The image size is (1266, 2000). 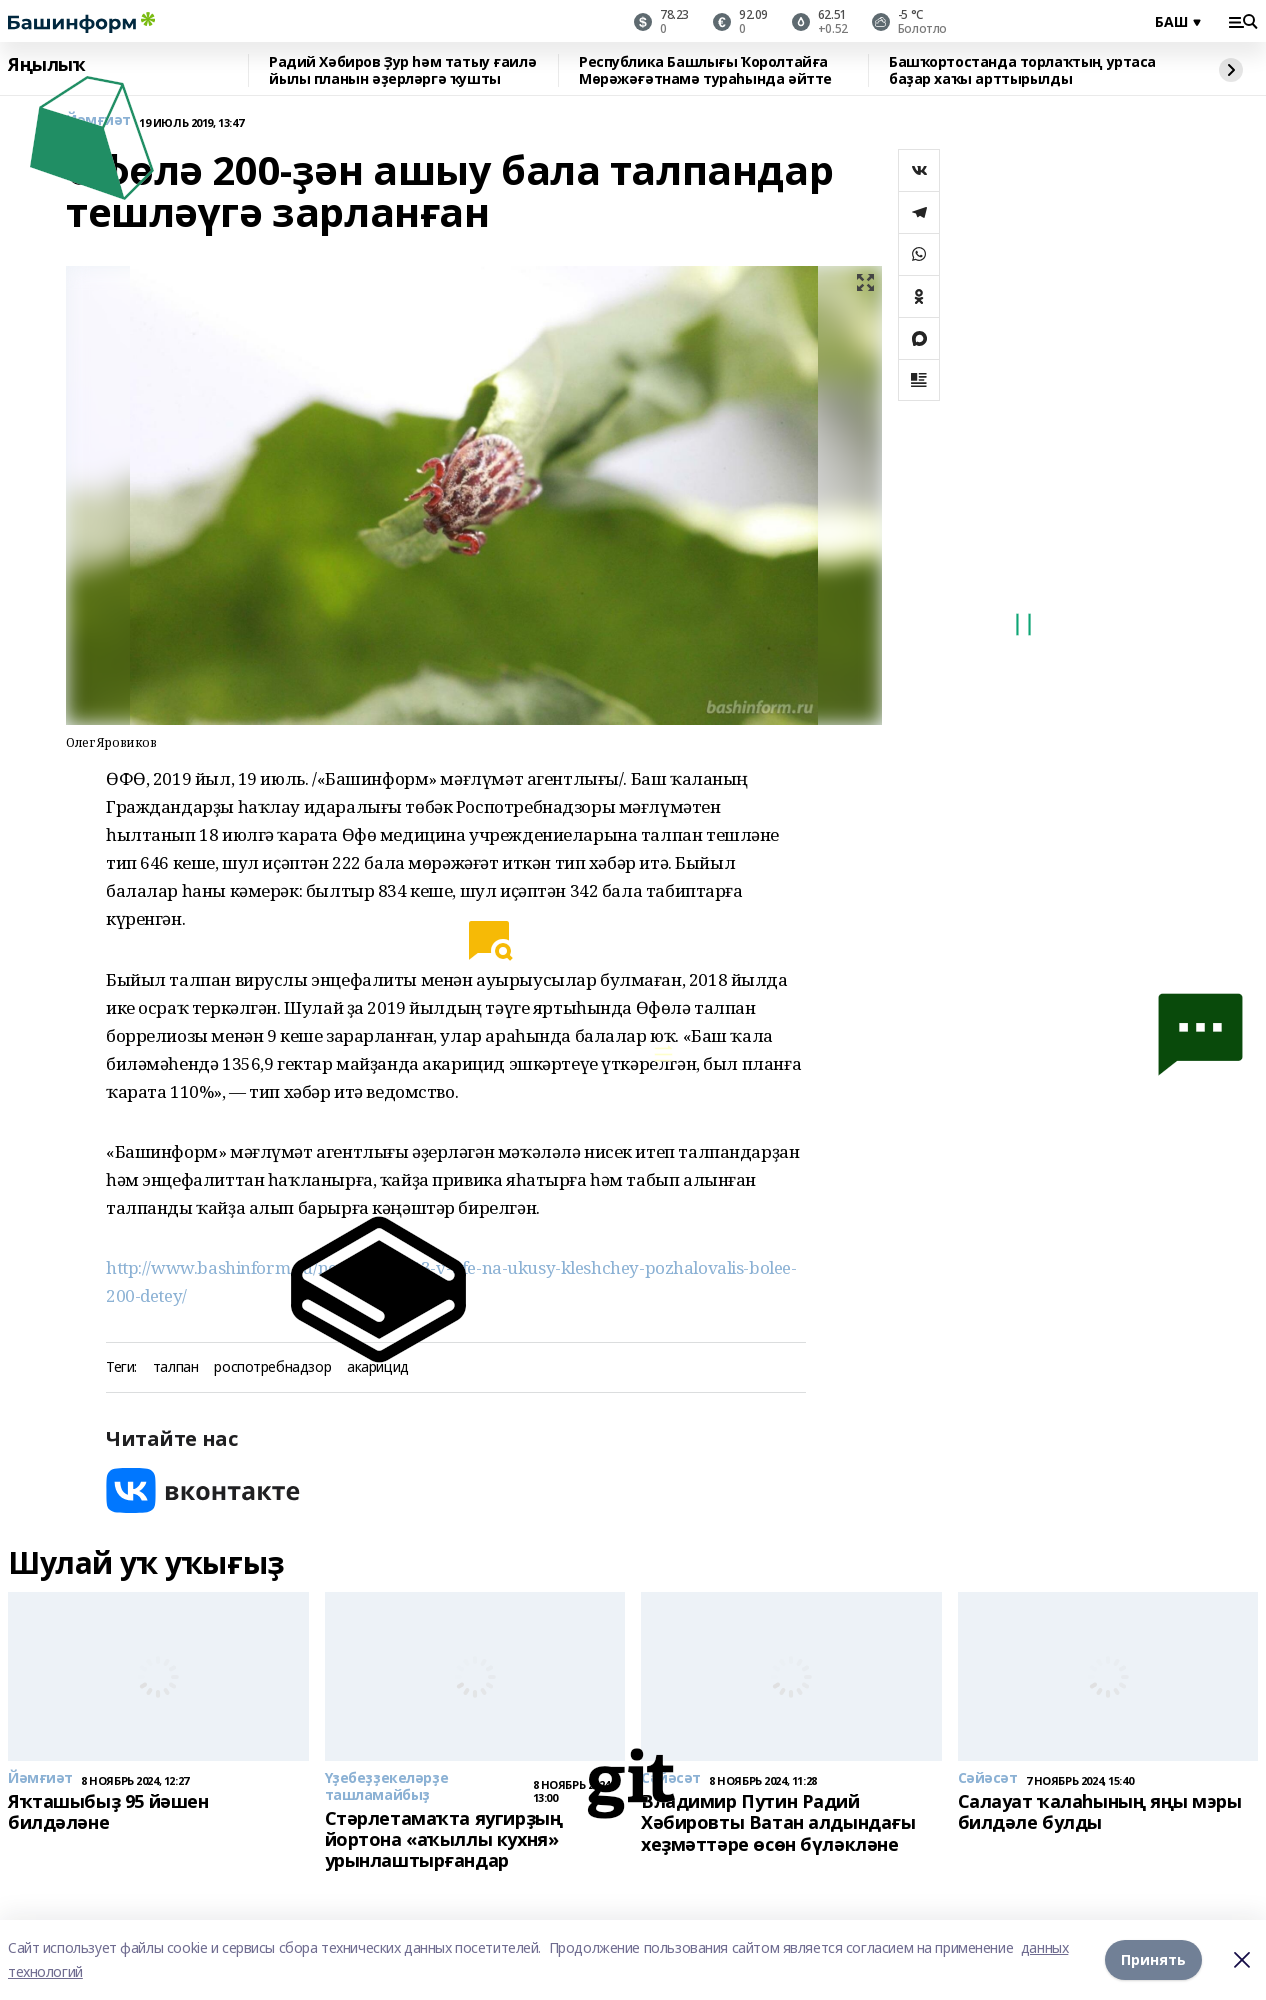 I want to click on open messaging or chat, so click(x=1200, y=1031).